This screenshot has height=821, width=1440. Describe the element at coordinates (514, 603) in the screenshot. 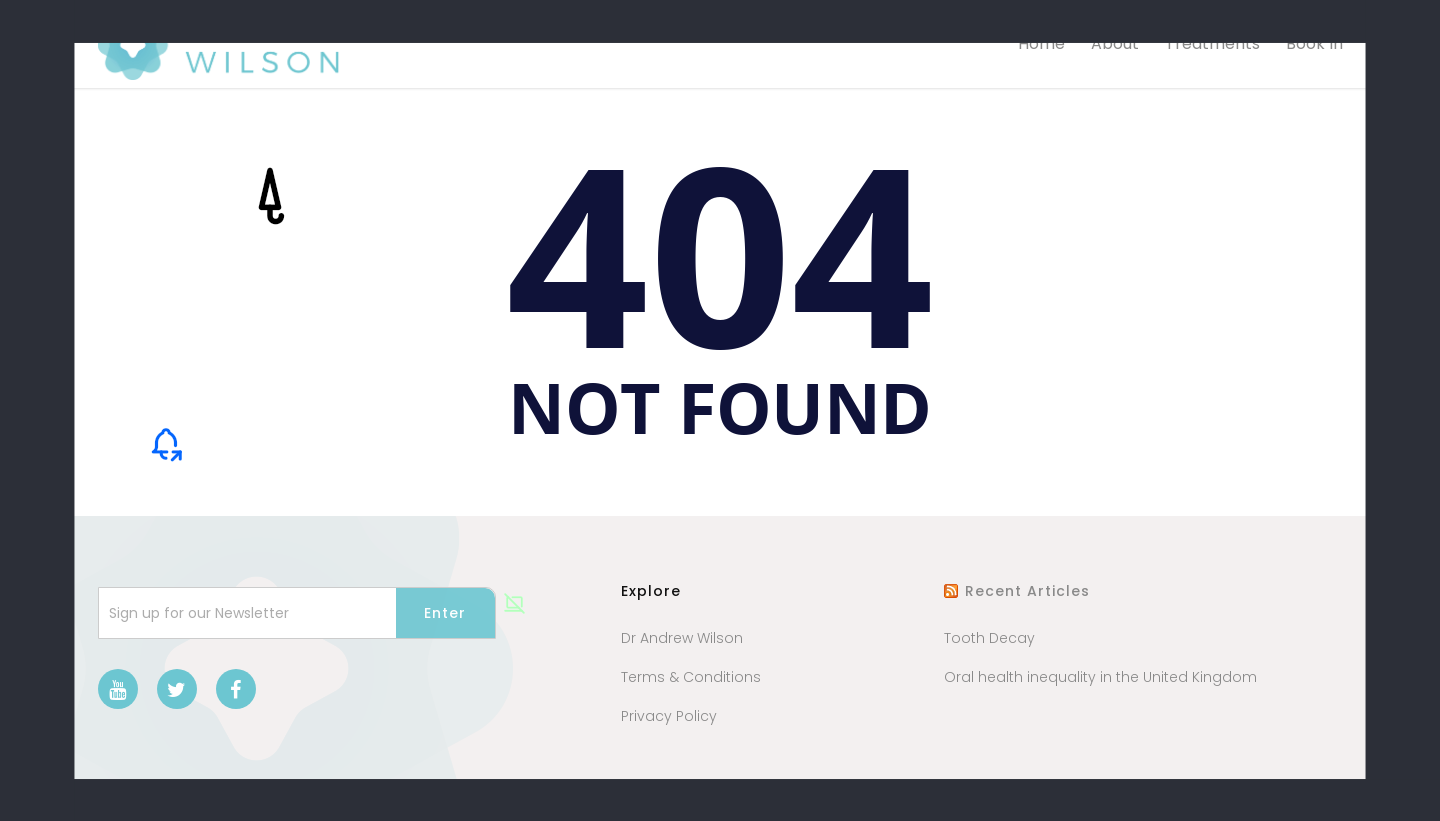

I see `laptop device is offline or disconnected` at that location.